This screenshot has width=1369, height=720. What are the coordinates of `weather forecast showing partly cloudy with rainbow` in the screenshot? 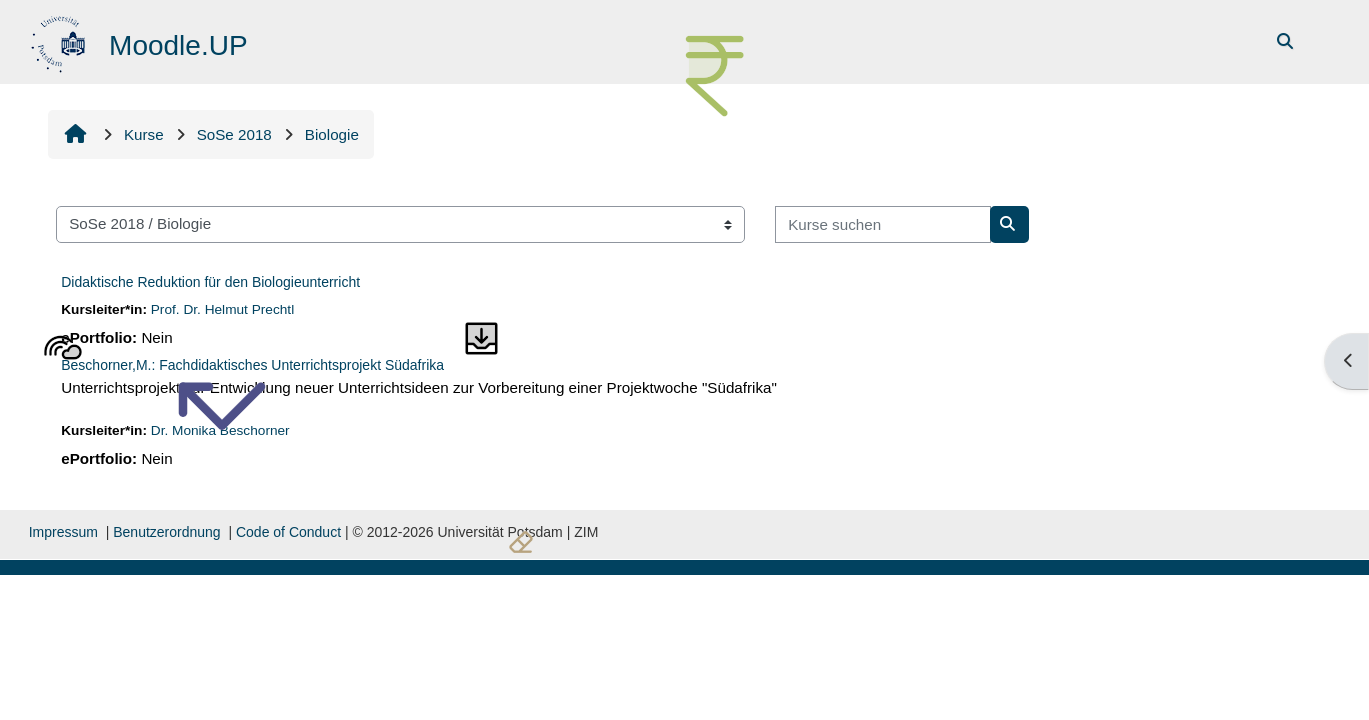 It's located at (63, 347).